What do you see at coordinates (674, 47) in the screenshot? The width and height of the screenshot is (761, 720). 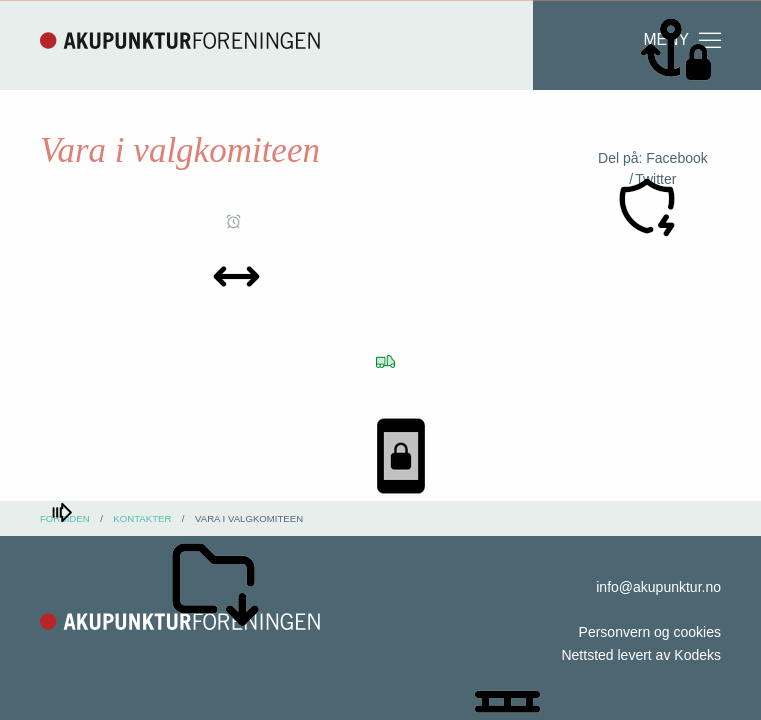 I see `lock or secure an anchor point` at bounding box center [674, 47].